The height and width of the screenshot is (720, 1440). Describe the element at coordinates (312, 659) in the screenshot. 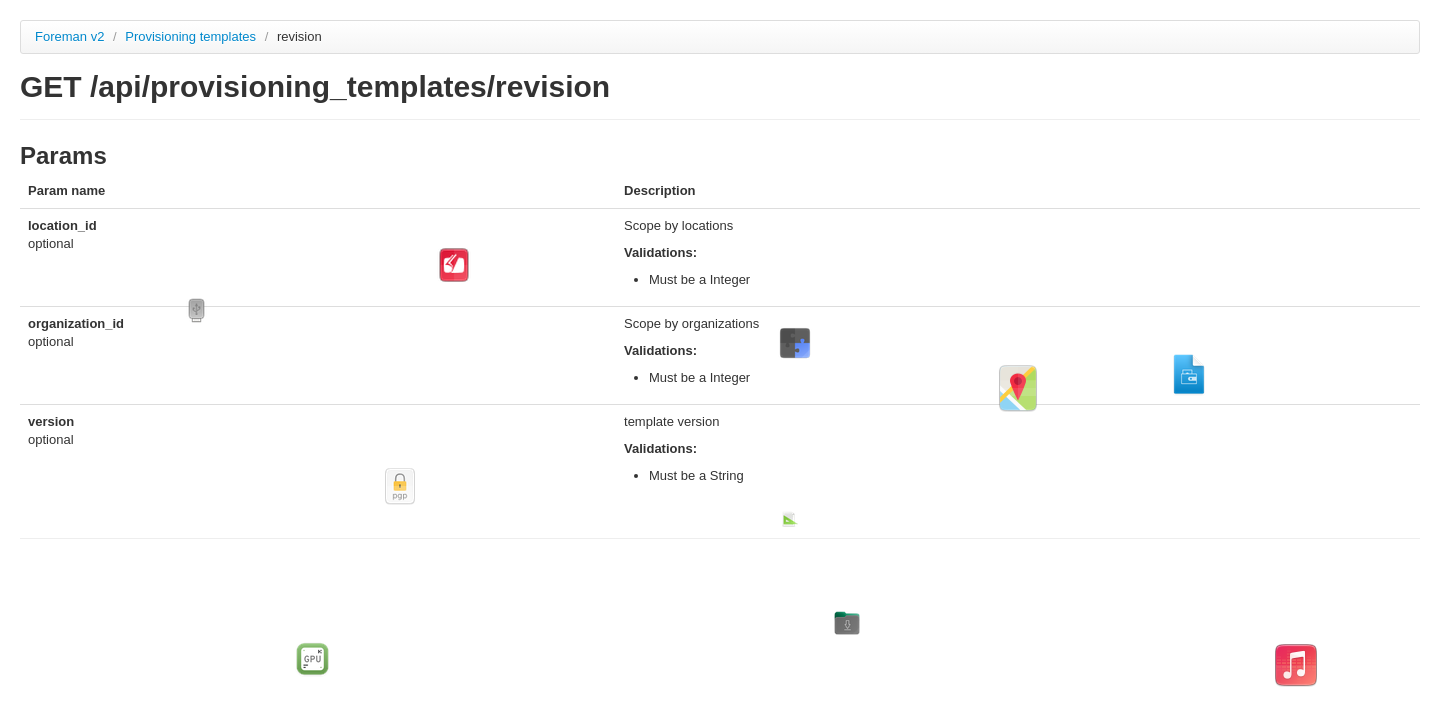

I see `open graphics driver settings` at that location.